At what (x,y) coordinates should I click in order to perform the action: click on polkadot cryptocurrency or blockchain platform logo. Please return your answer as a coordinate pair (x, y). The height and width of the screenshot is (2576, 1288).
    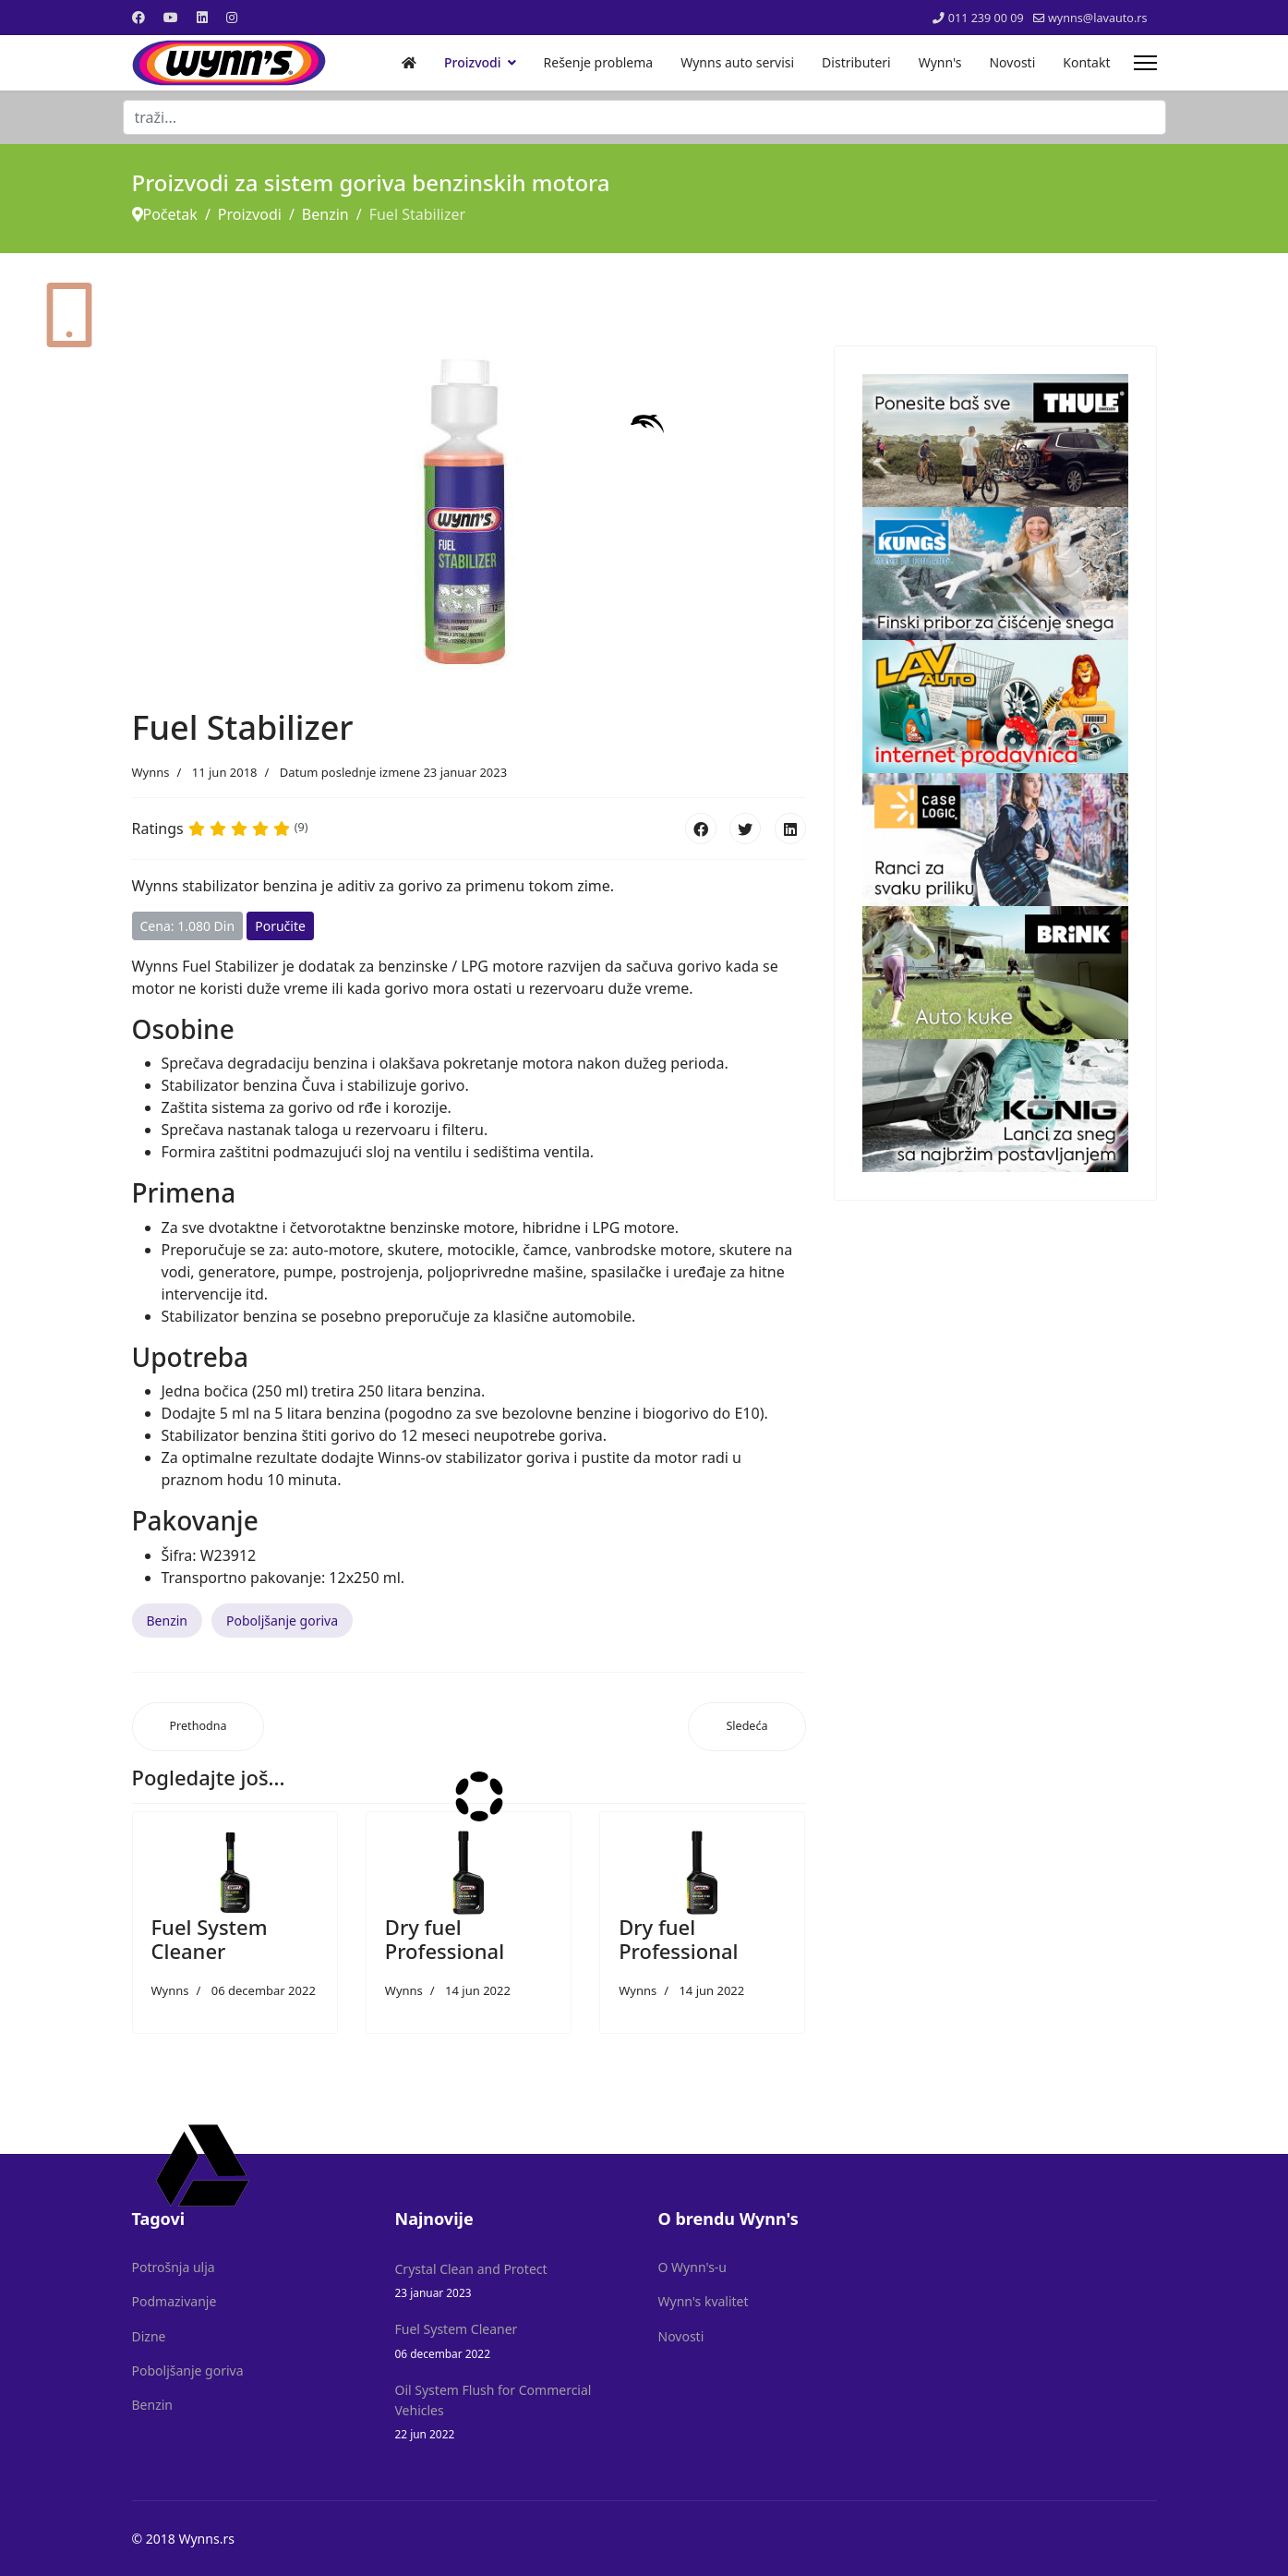
    Looking at the image, I should click on (479, 1796).